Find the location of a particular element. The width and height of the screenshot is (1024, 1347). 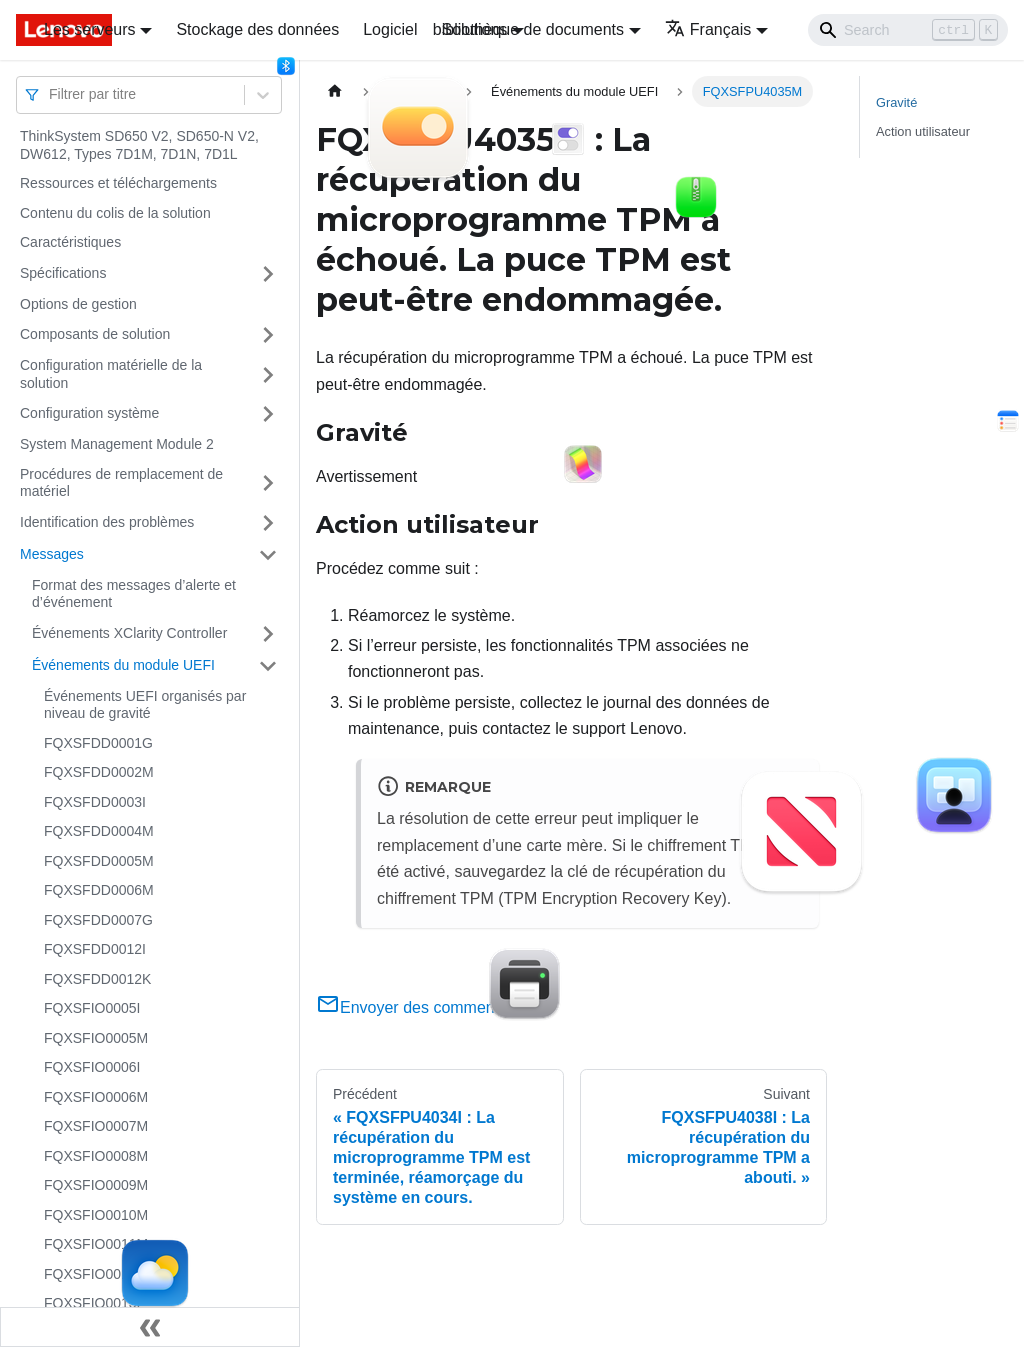

open the Apple News app is located at coordinates (801, 831).